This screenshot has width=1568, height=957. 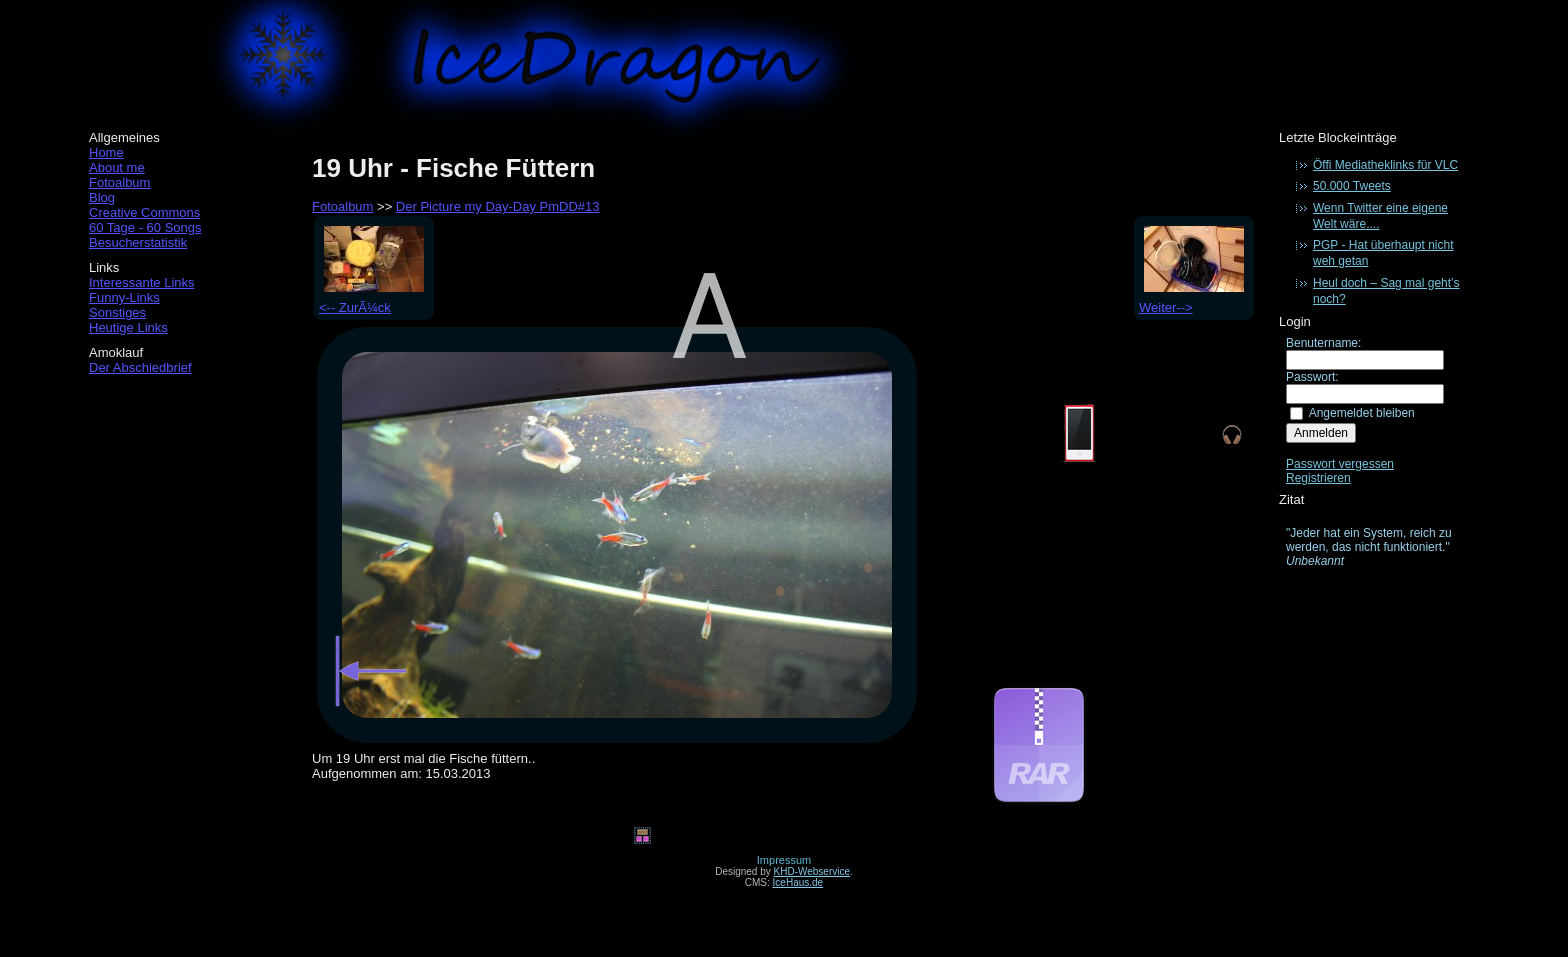 I want to click on connect bluetooth headphones, so click(x=1232, y=435).